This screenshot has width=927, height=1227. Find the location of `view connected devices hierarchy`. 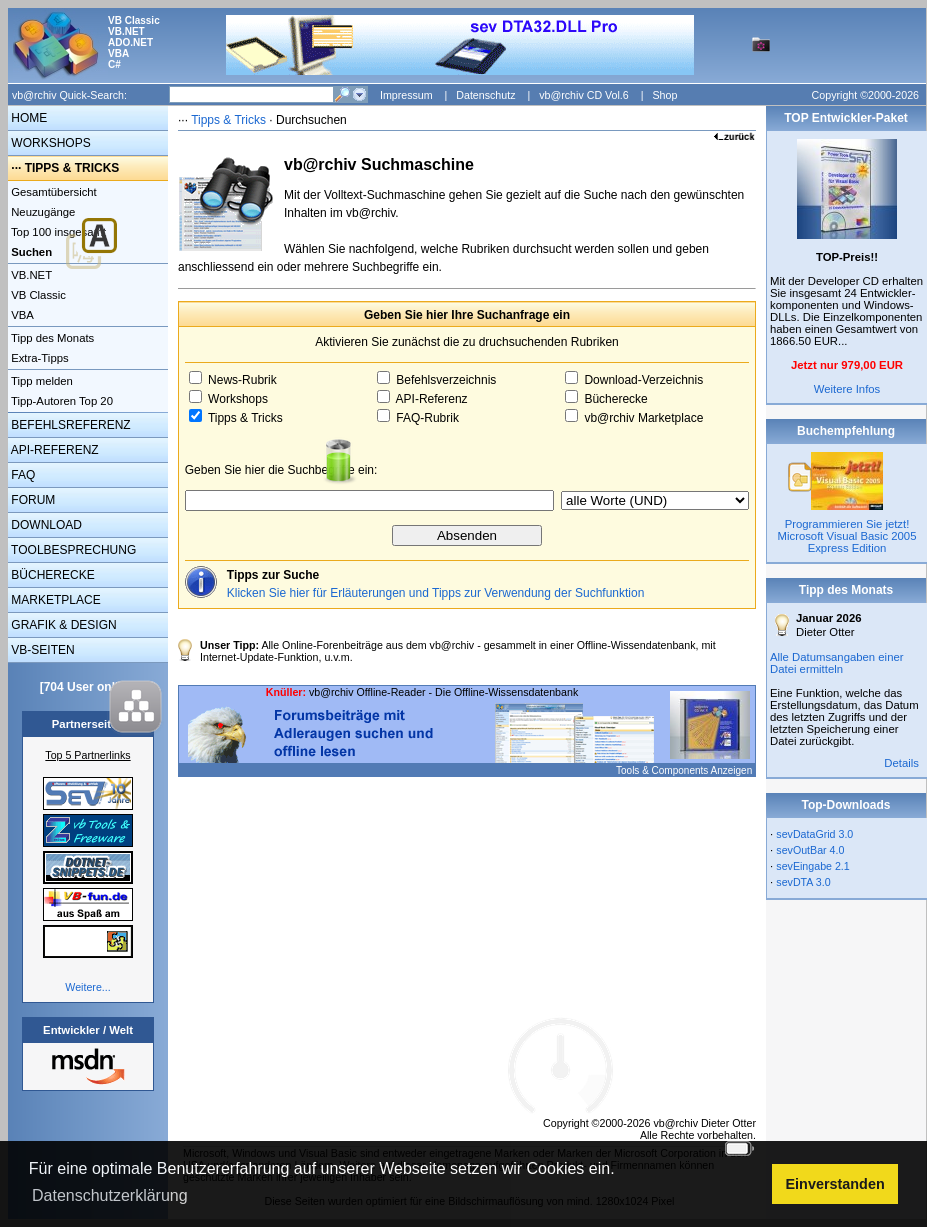

view connected devices hierarchy is located at coordinates (135, 707).